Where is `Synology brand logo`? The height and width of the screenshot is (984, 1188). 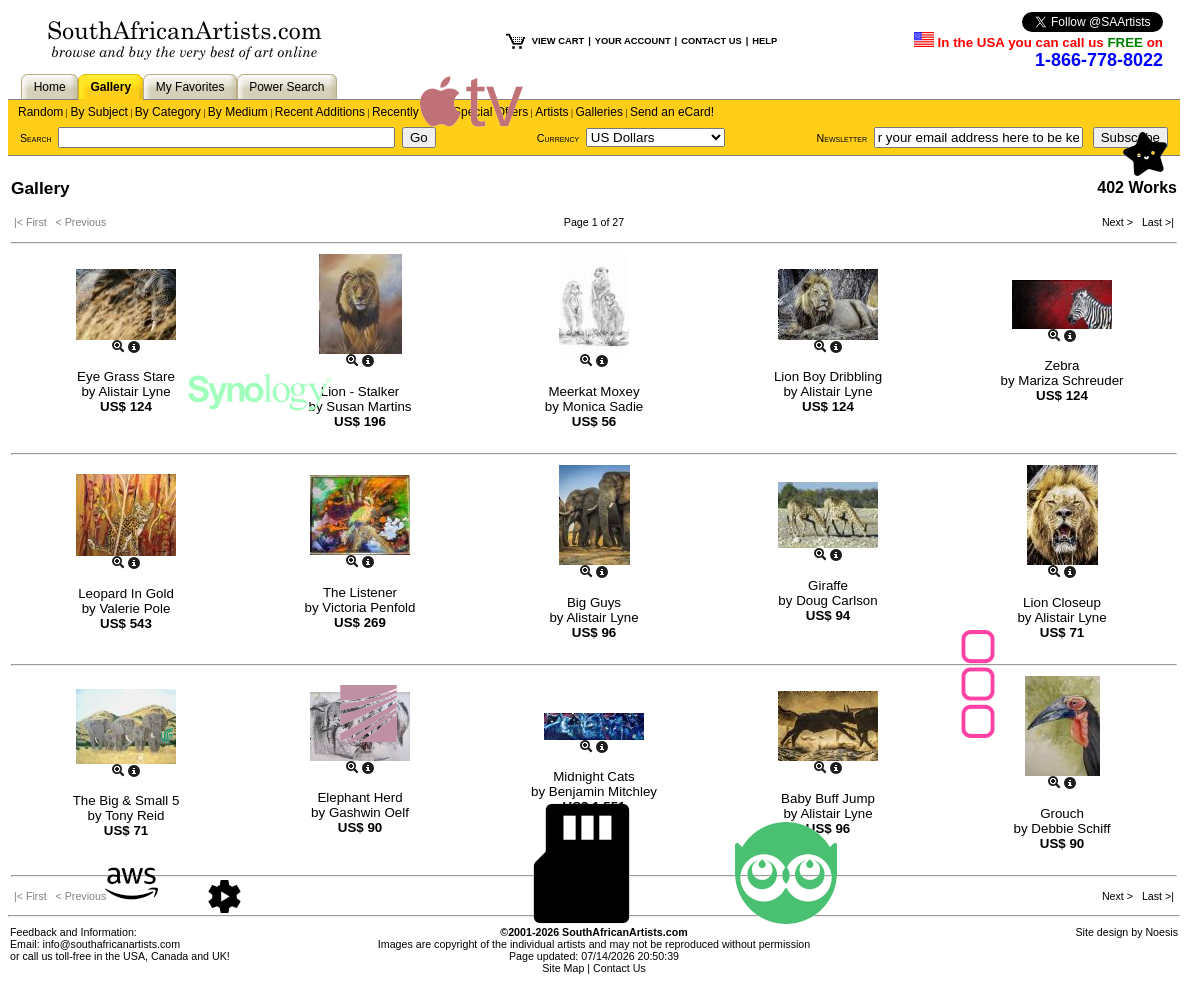
Synology brand logo is located at coordinates (260, 392).